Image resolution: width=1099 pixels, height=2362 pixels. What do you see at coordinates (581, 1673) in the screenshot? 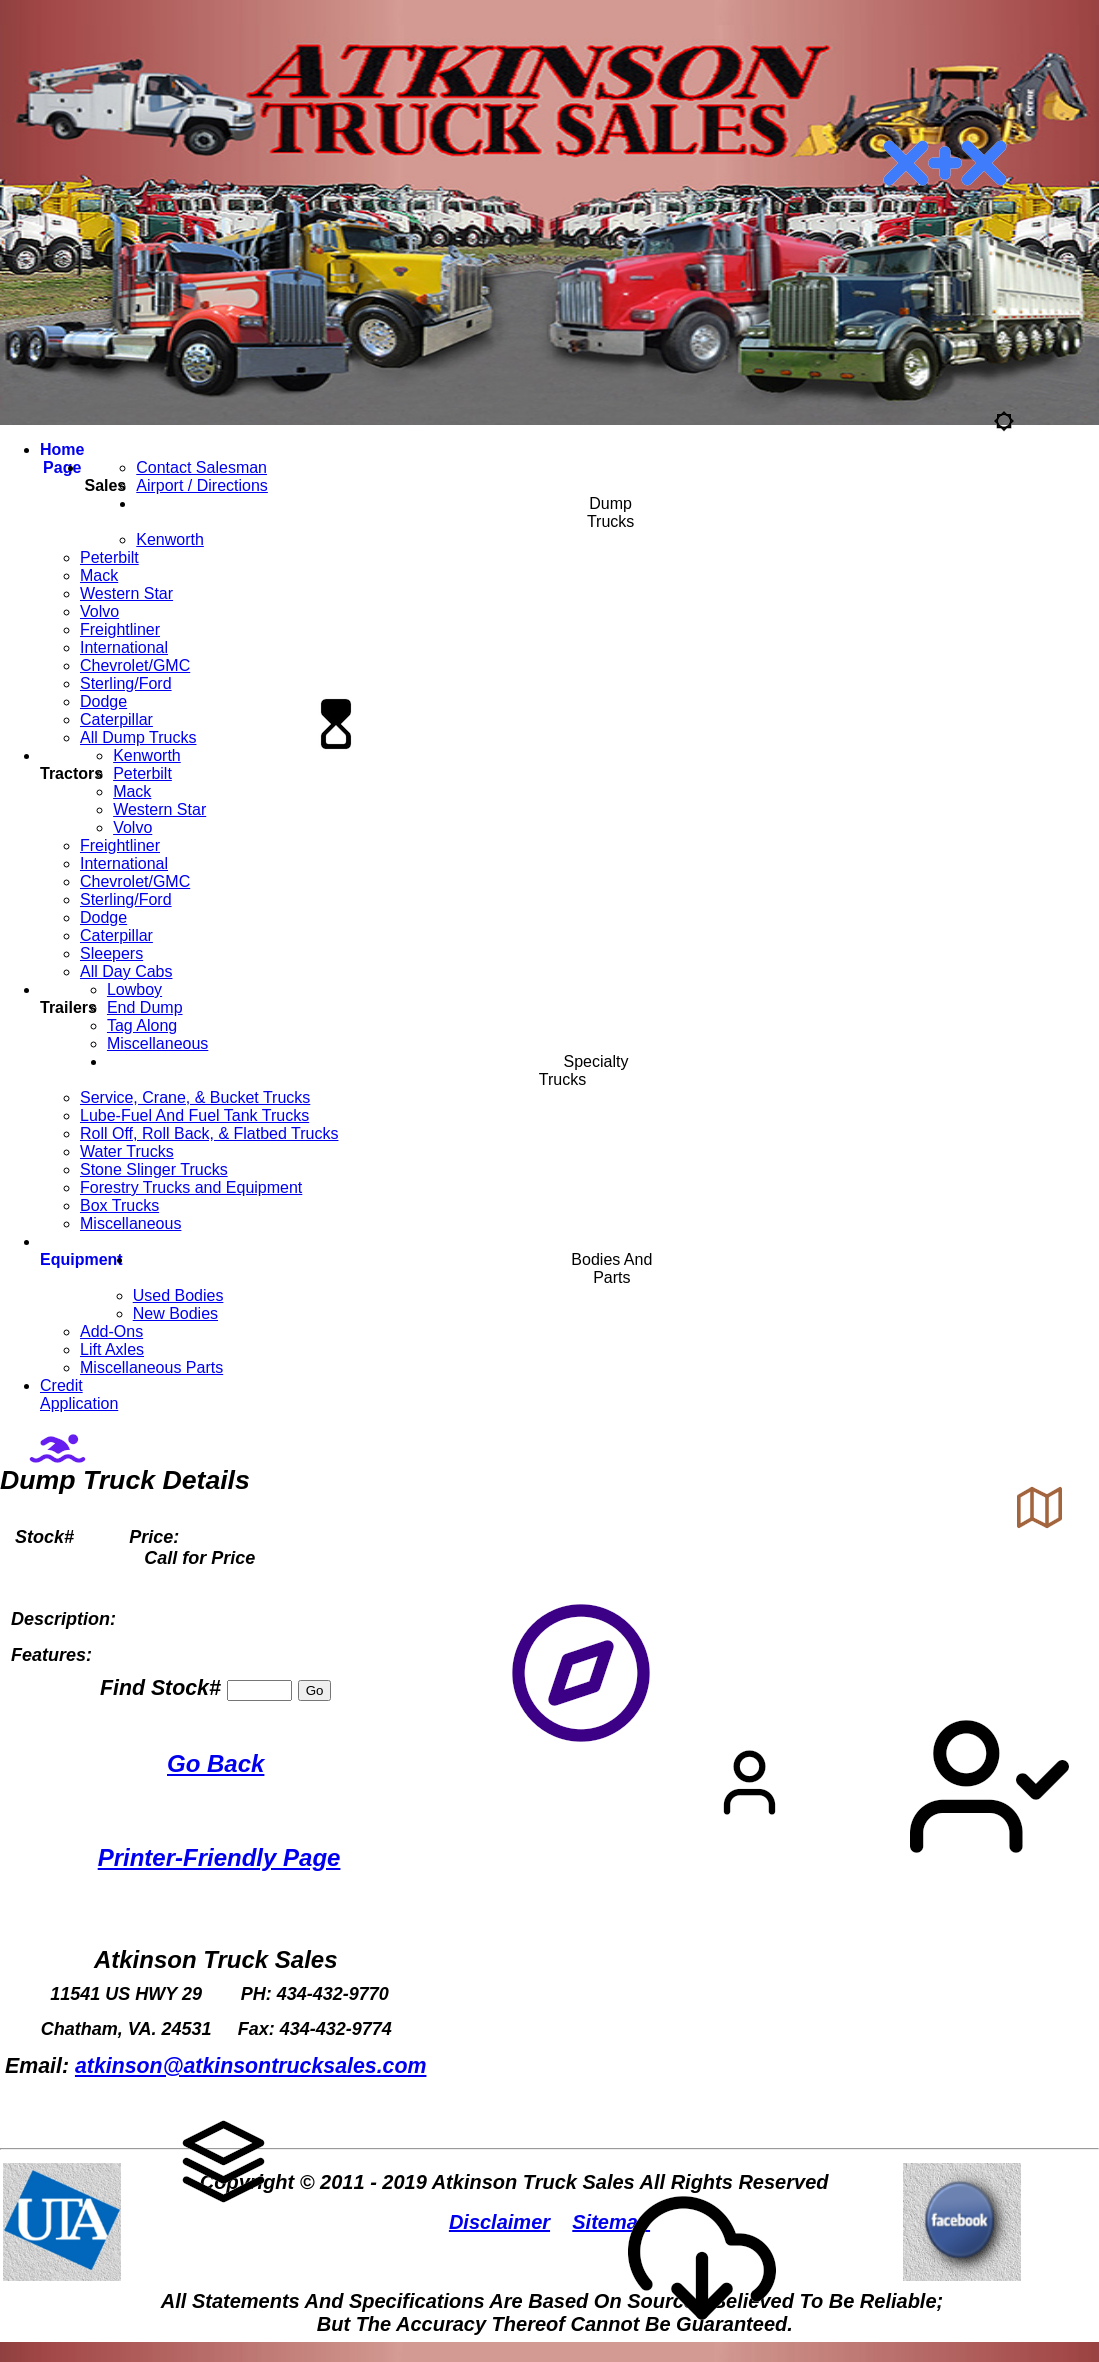
I see `access navigation or directional features` at bounding box center [581, 1673].